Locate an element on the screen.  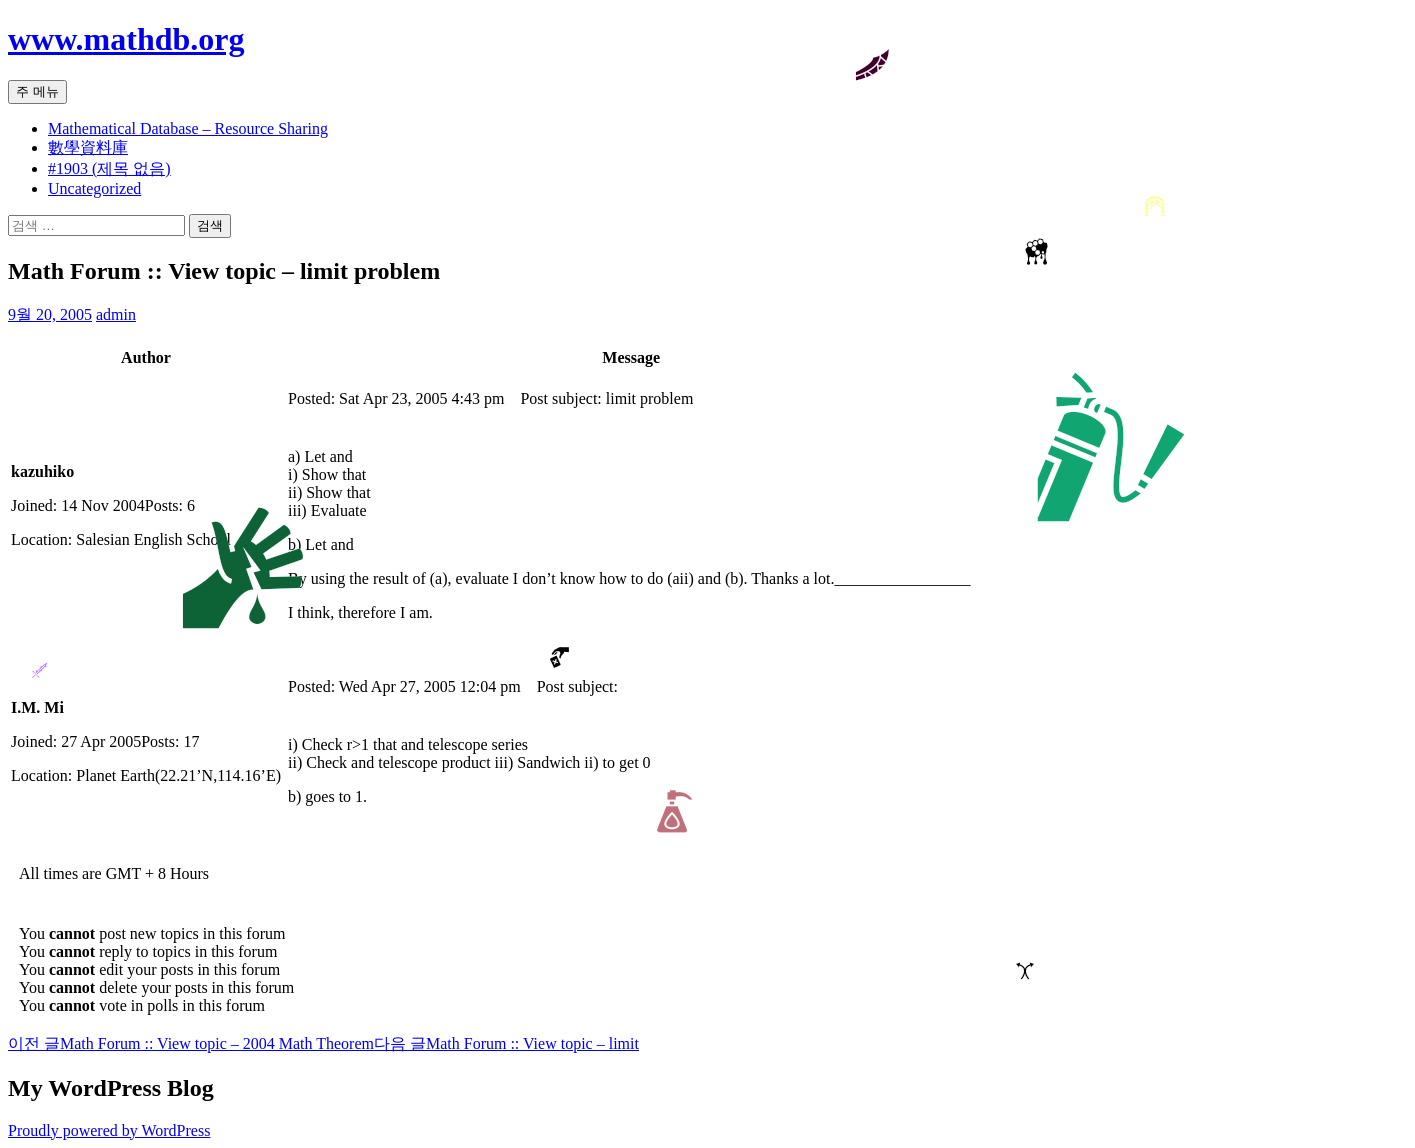
equip a broken or shattered weapon is located at coordinates (39, 670).